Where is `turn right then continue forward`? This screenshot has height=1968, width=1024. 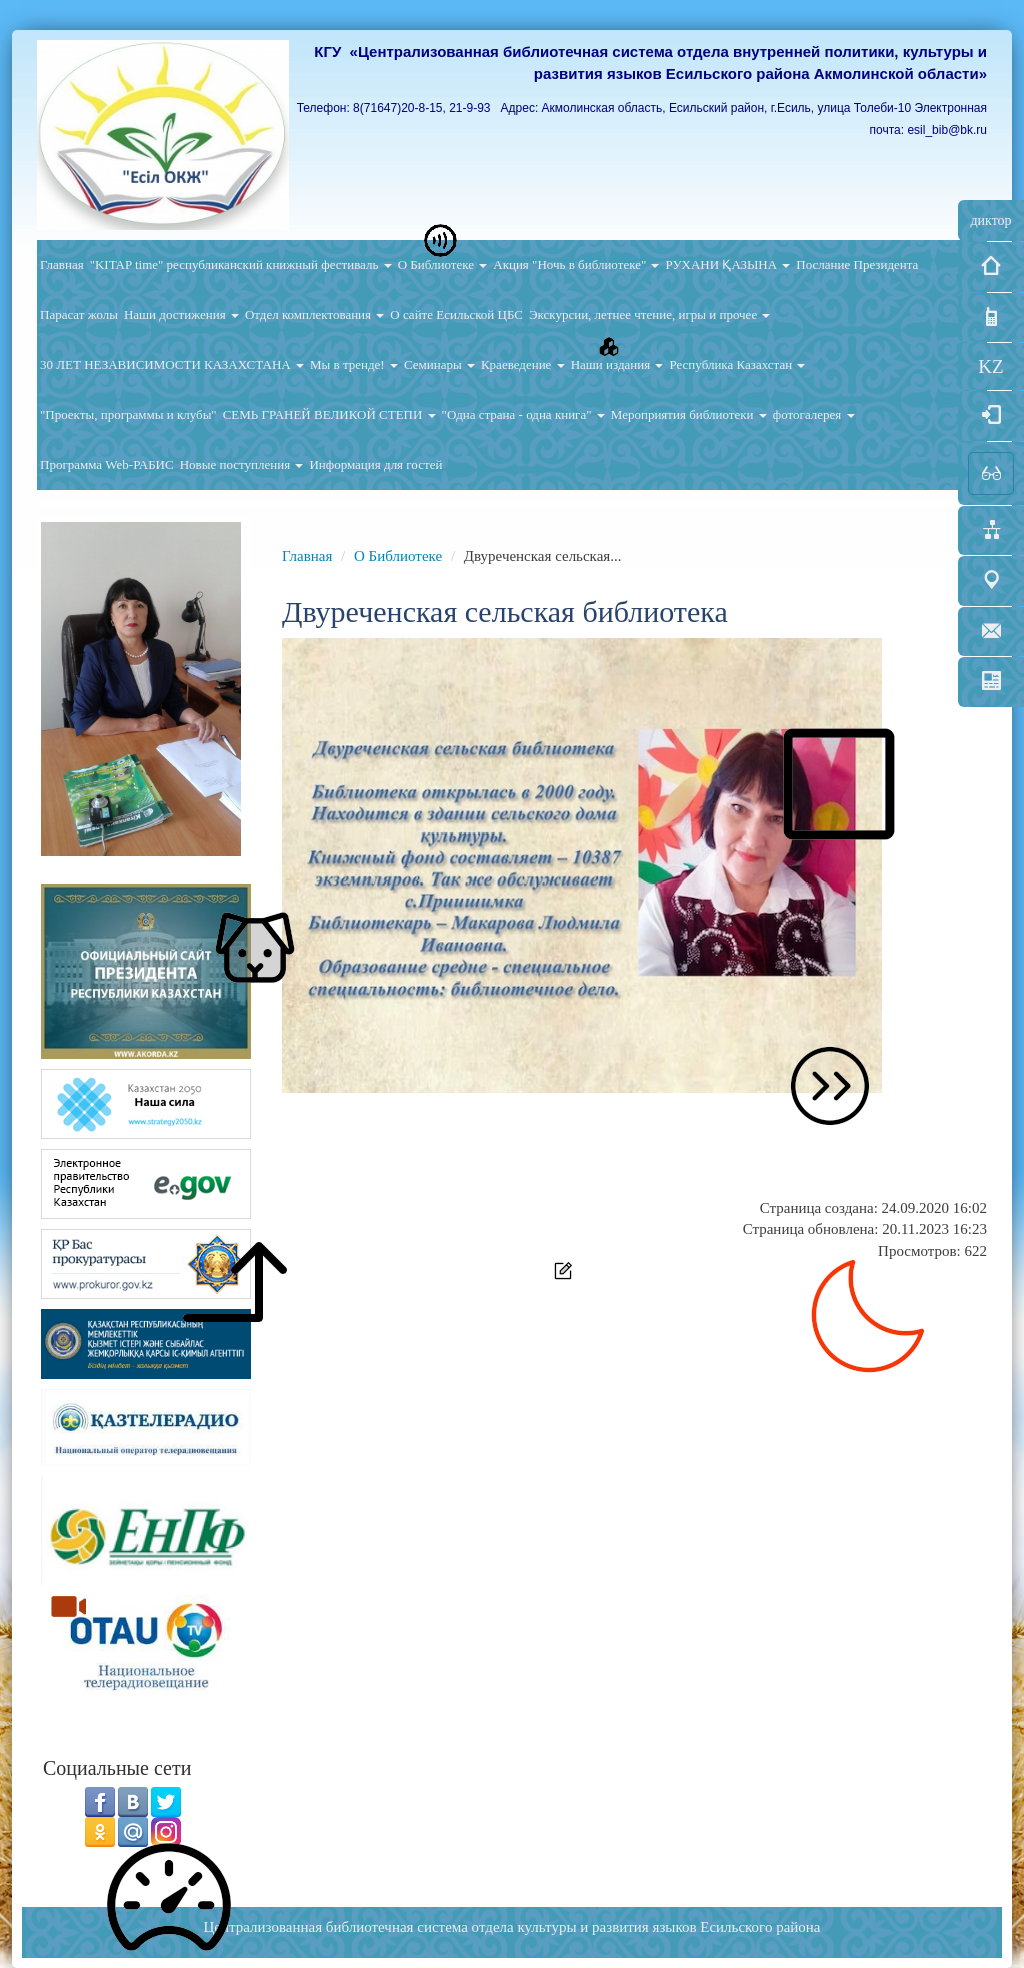 turn right then continue forward is located at coordinates (239, 1286).